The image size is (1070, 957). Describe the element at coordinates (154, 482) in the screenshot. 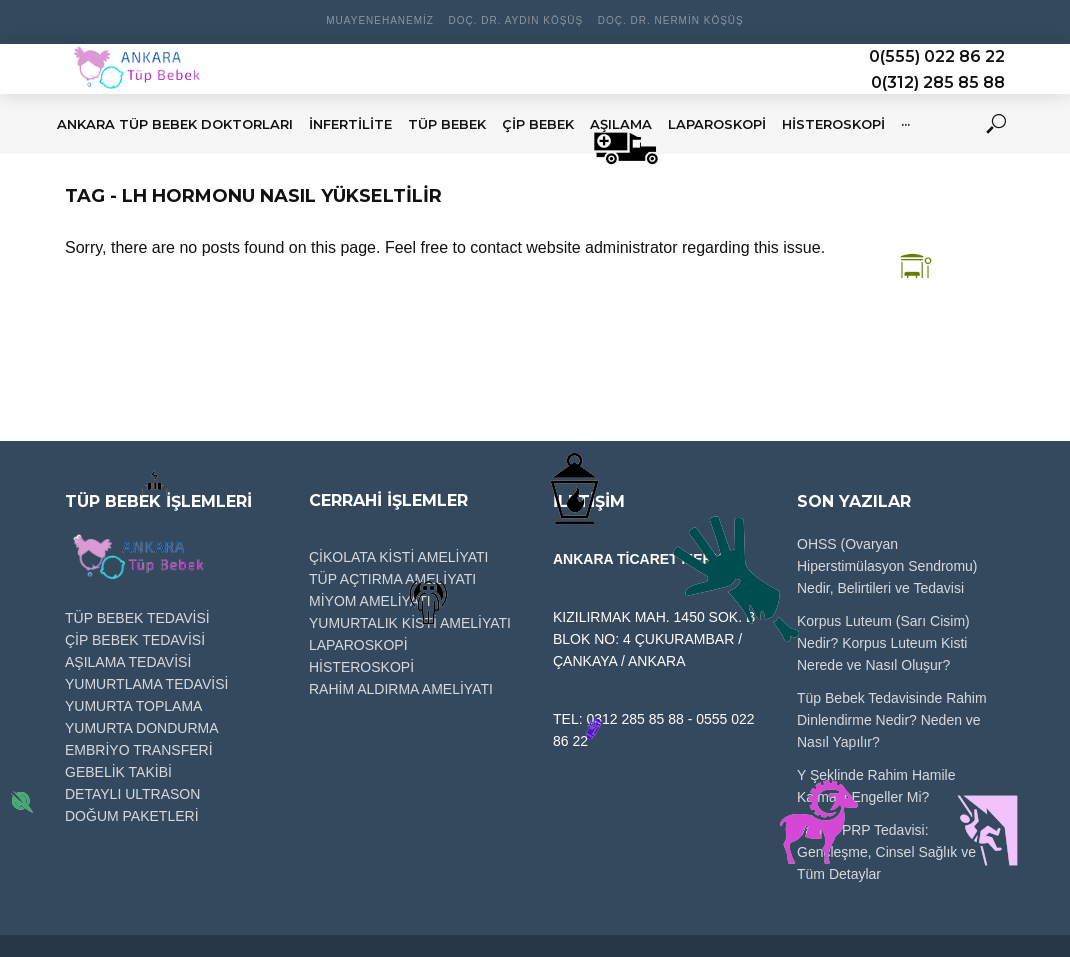

I see `indicates electrical resistance or interrupted current flow` at that location.